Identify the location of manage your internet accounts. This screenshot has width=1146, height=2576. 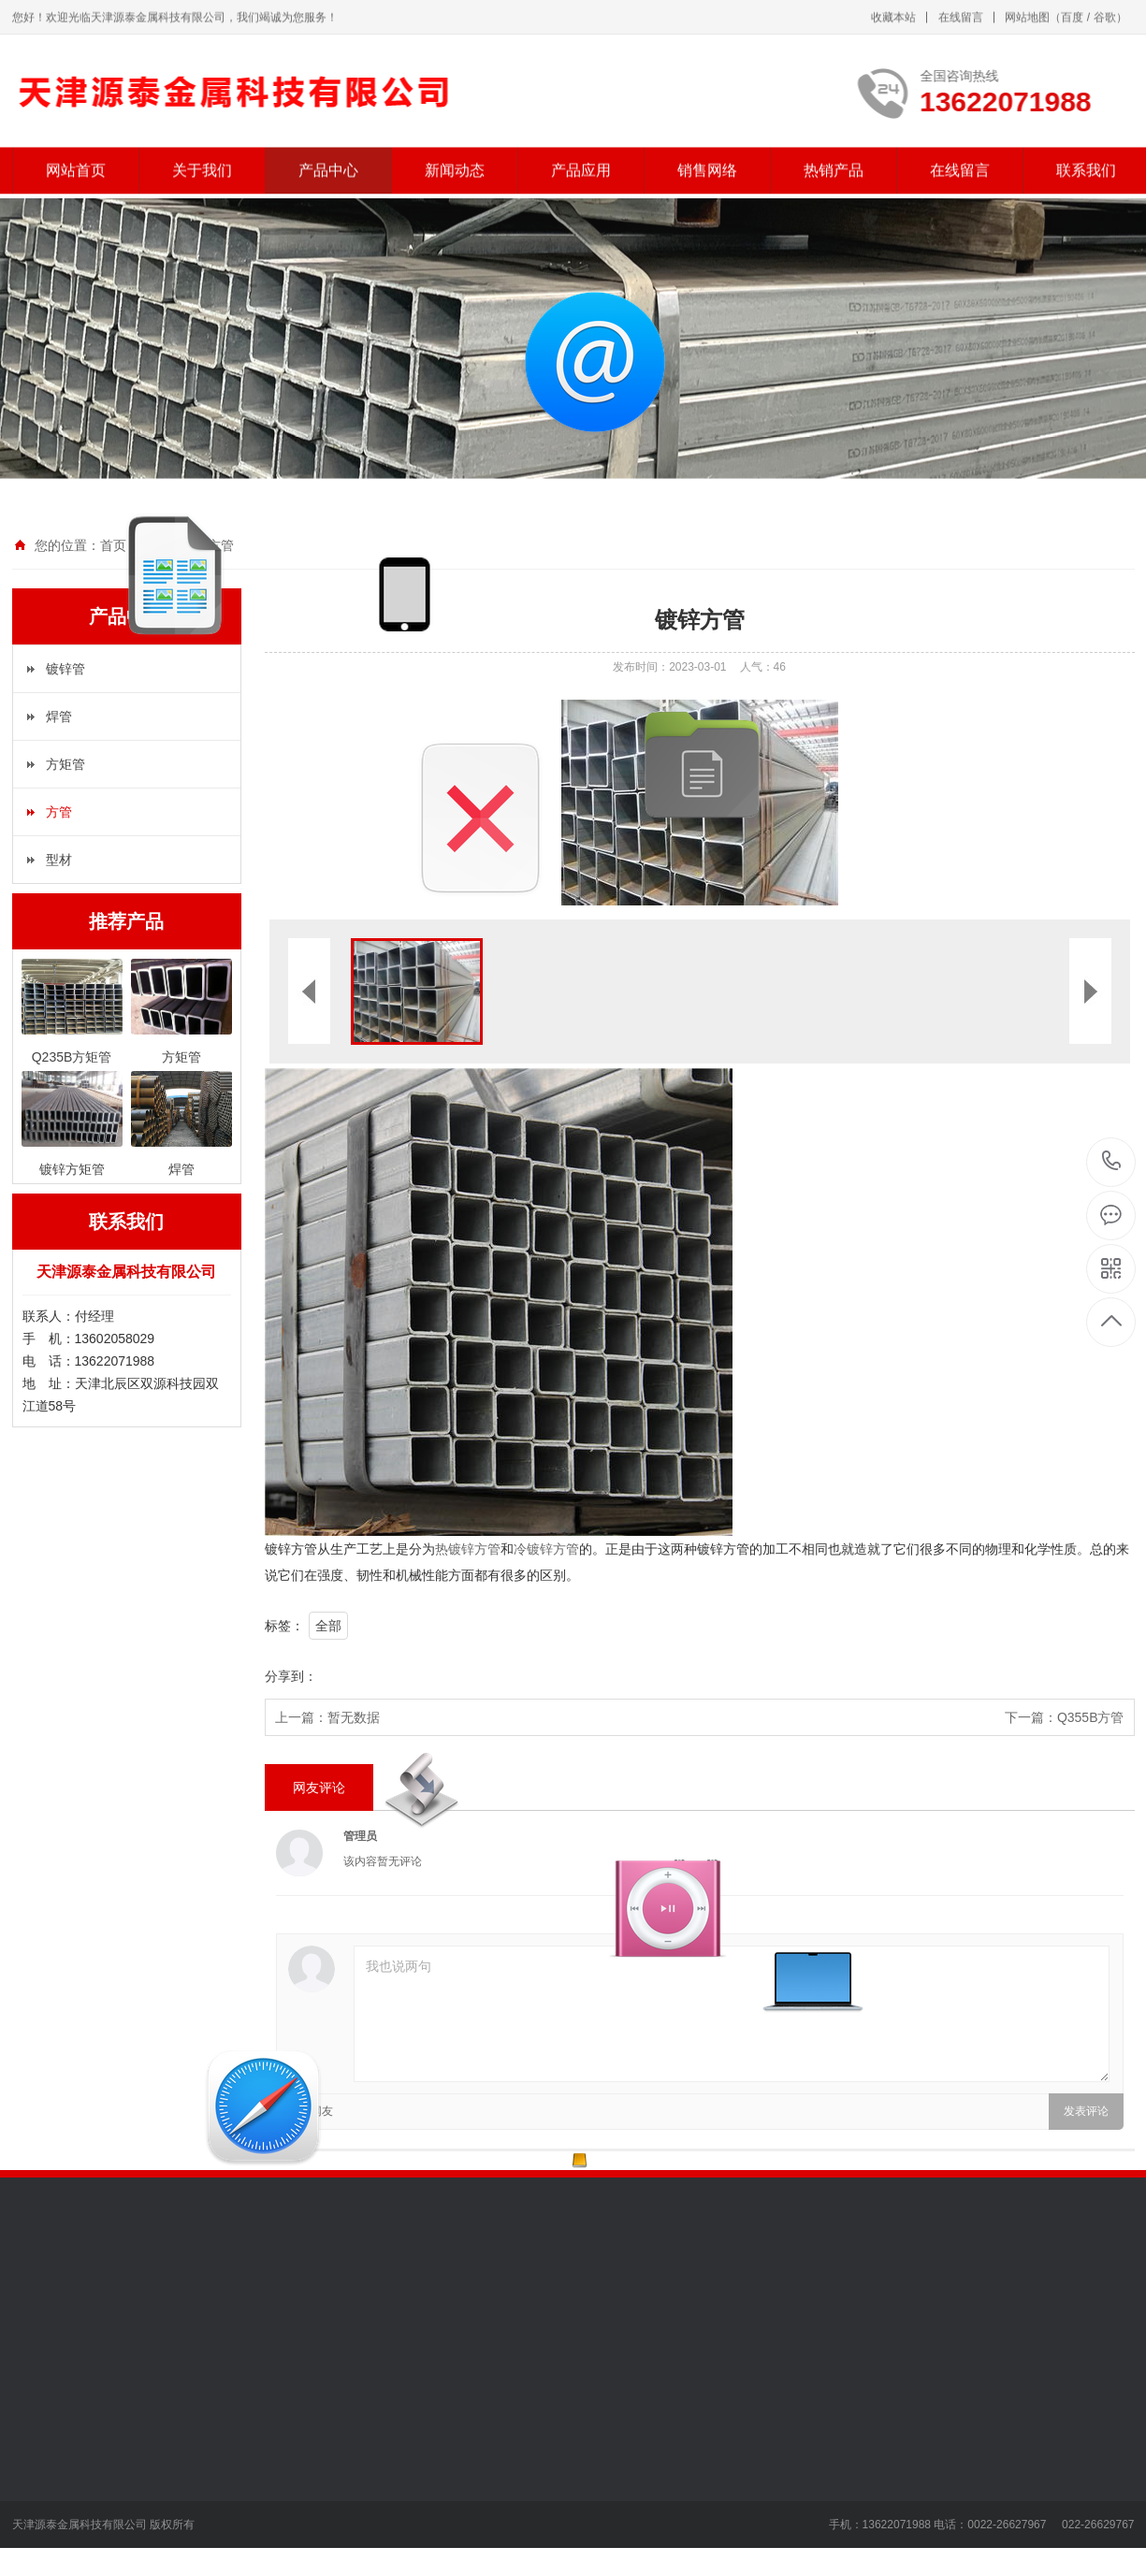
(595, 362).